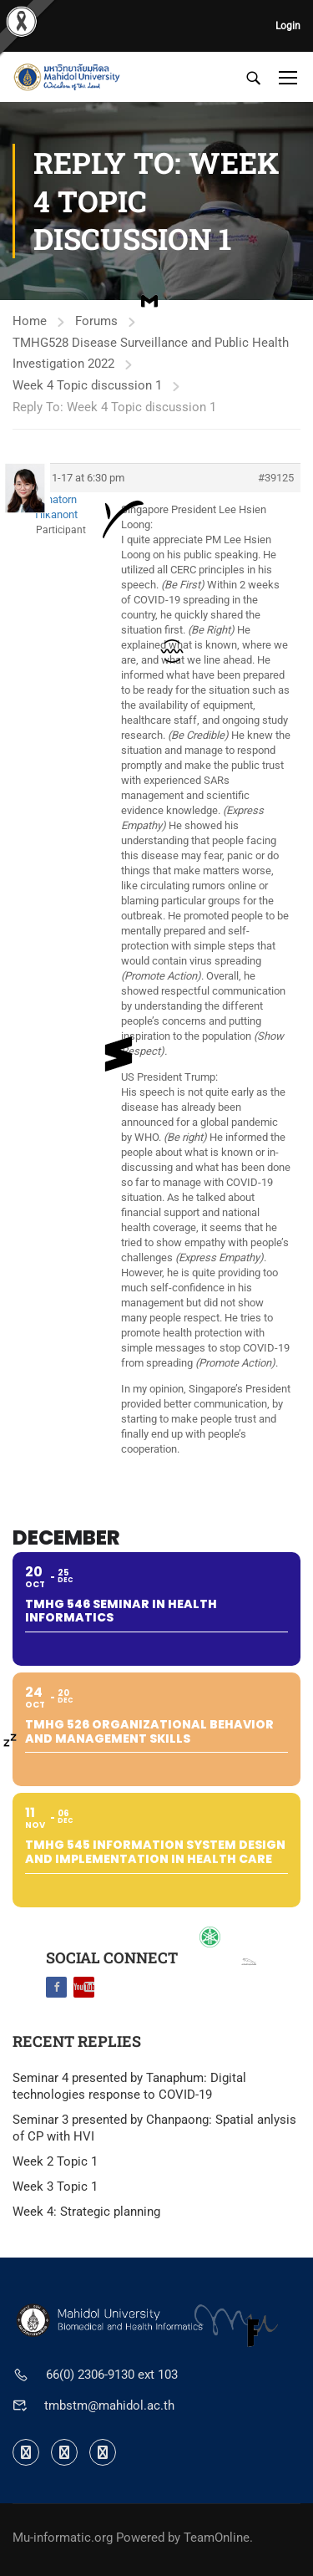 The width and height of the screenshot is (313, 2576). I want to click on open Gmail app, so click(149, 301).